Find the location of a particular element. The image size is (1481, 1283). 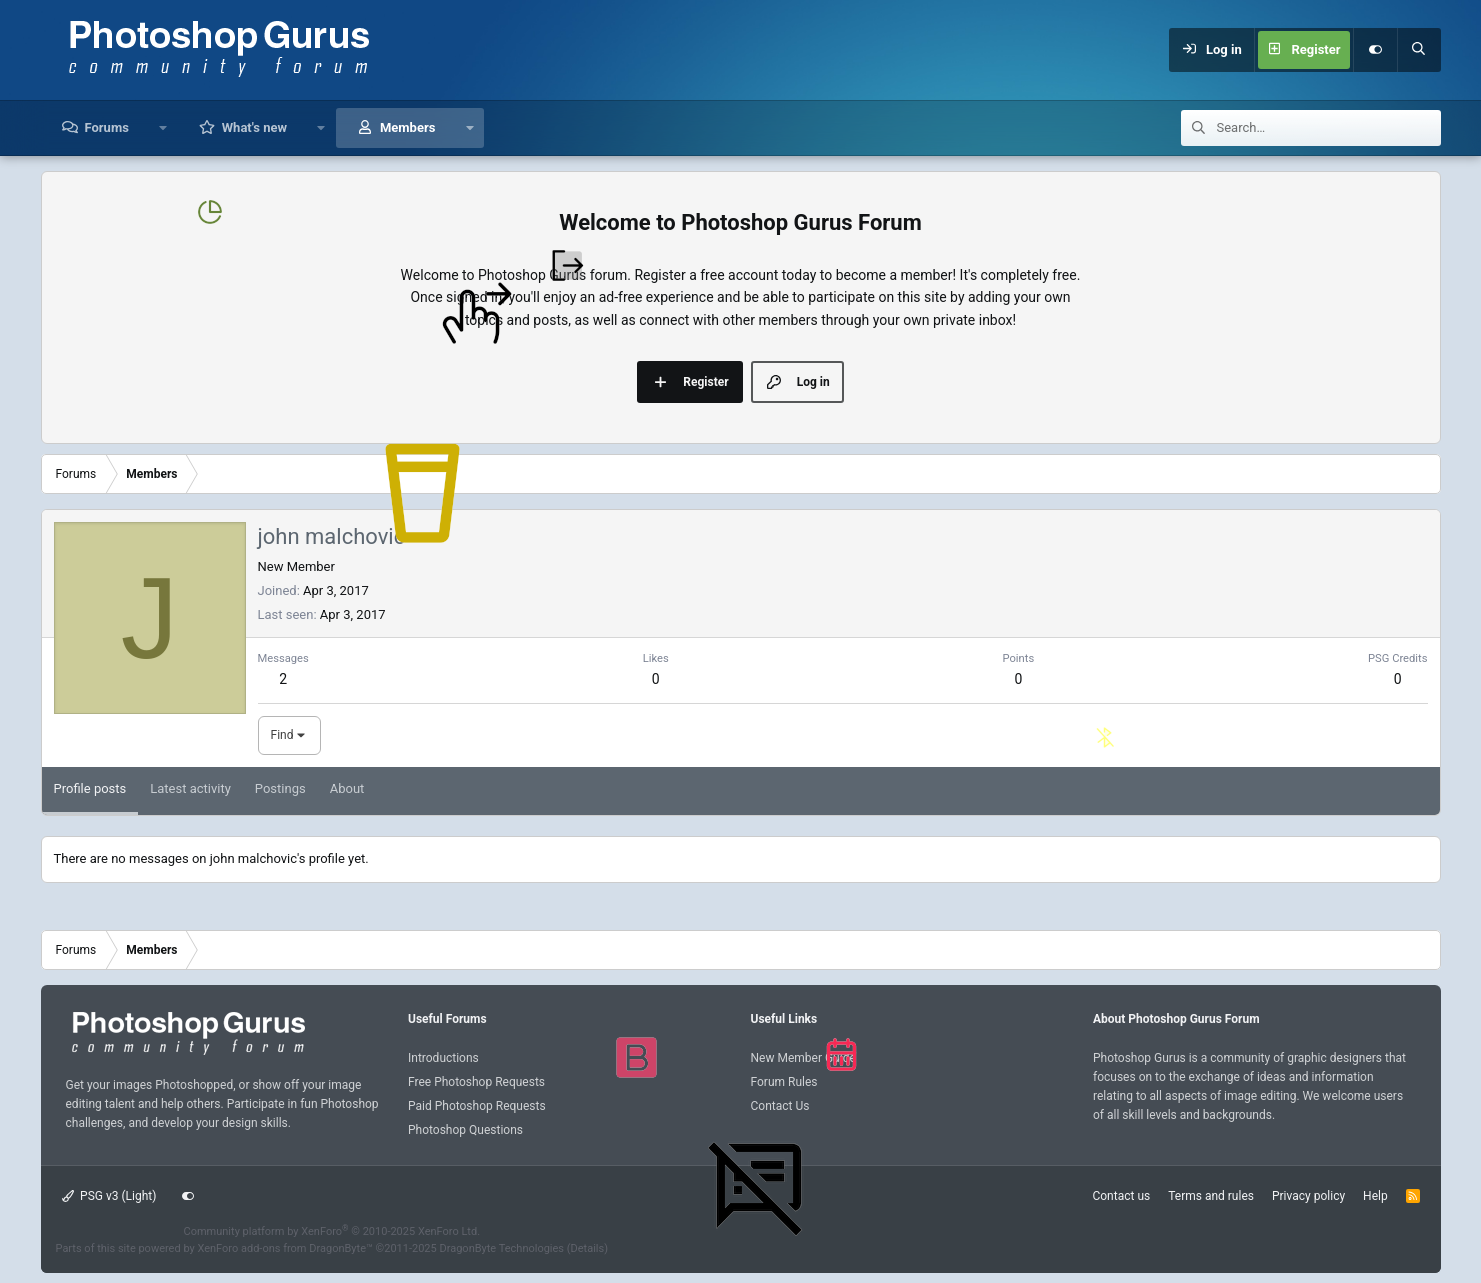

view monthly calendar is located at coordinates (841, 1054).